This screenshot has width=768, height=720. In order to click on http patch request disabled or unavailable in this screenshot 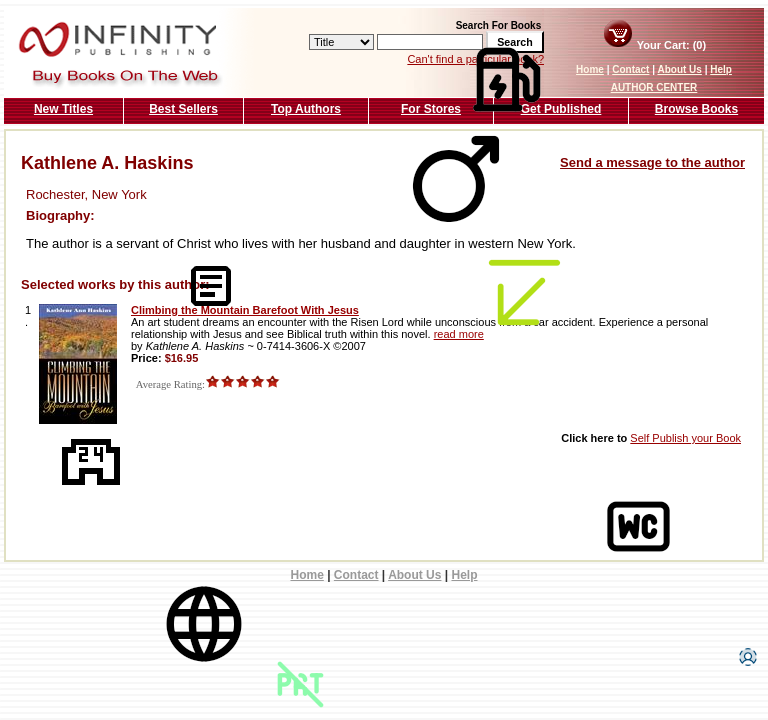, I will do `click(300, 684)`.